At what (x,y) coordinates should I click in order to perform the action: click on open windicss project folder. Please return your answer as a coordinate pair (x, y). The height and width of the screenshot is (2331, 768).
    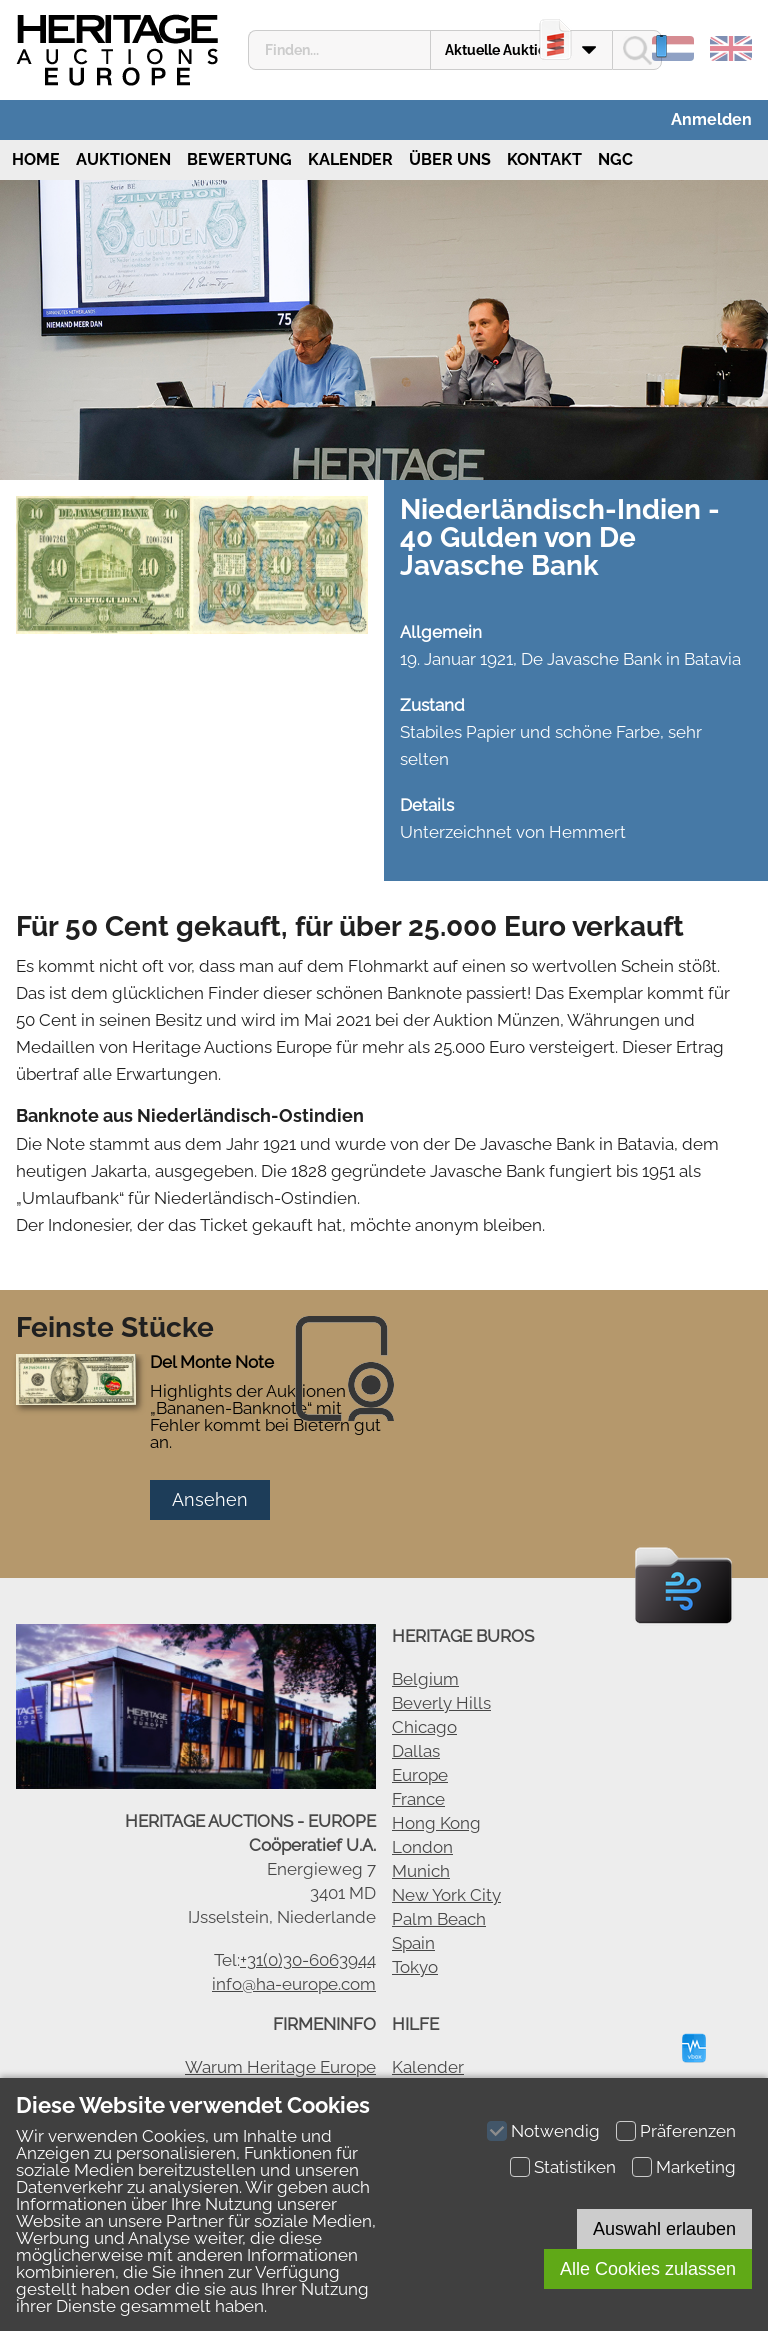
    Looking at the image, I should click on (683, 1588).